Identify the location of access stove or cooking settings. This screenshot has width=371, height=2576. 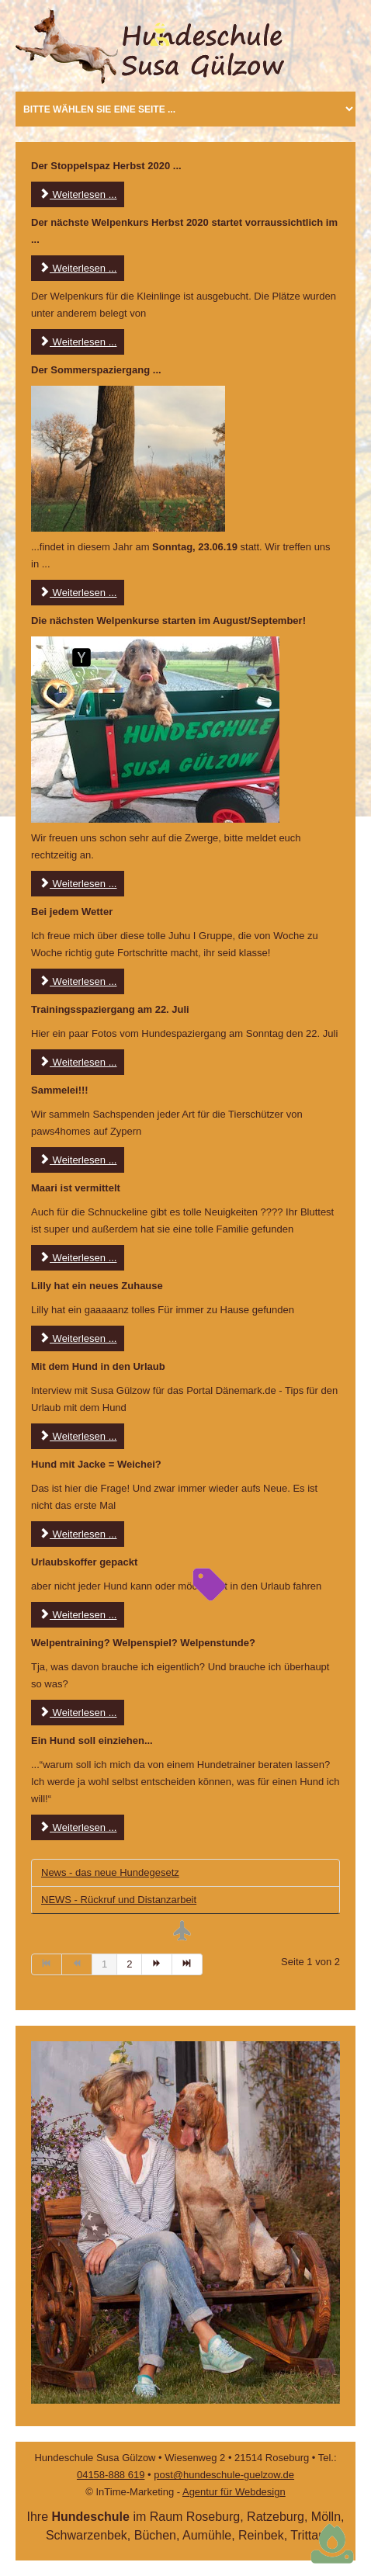
(332, 2545).